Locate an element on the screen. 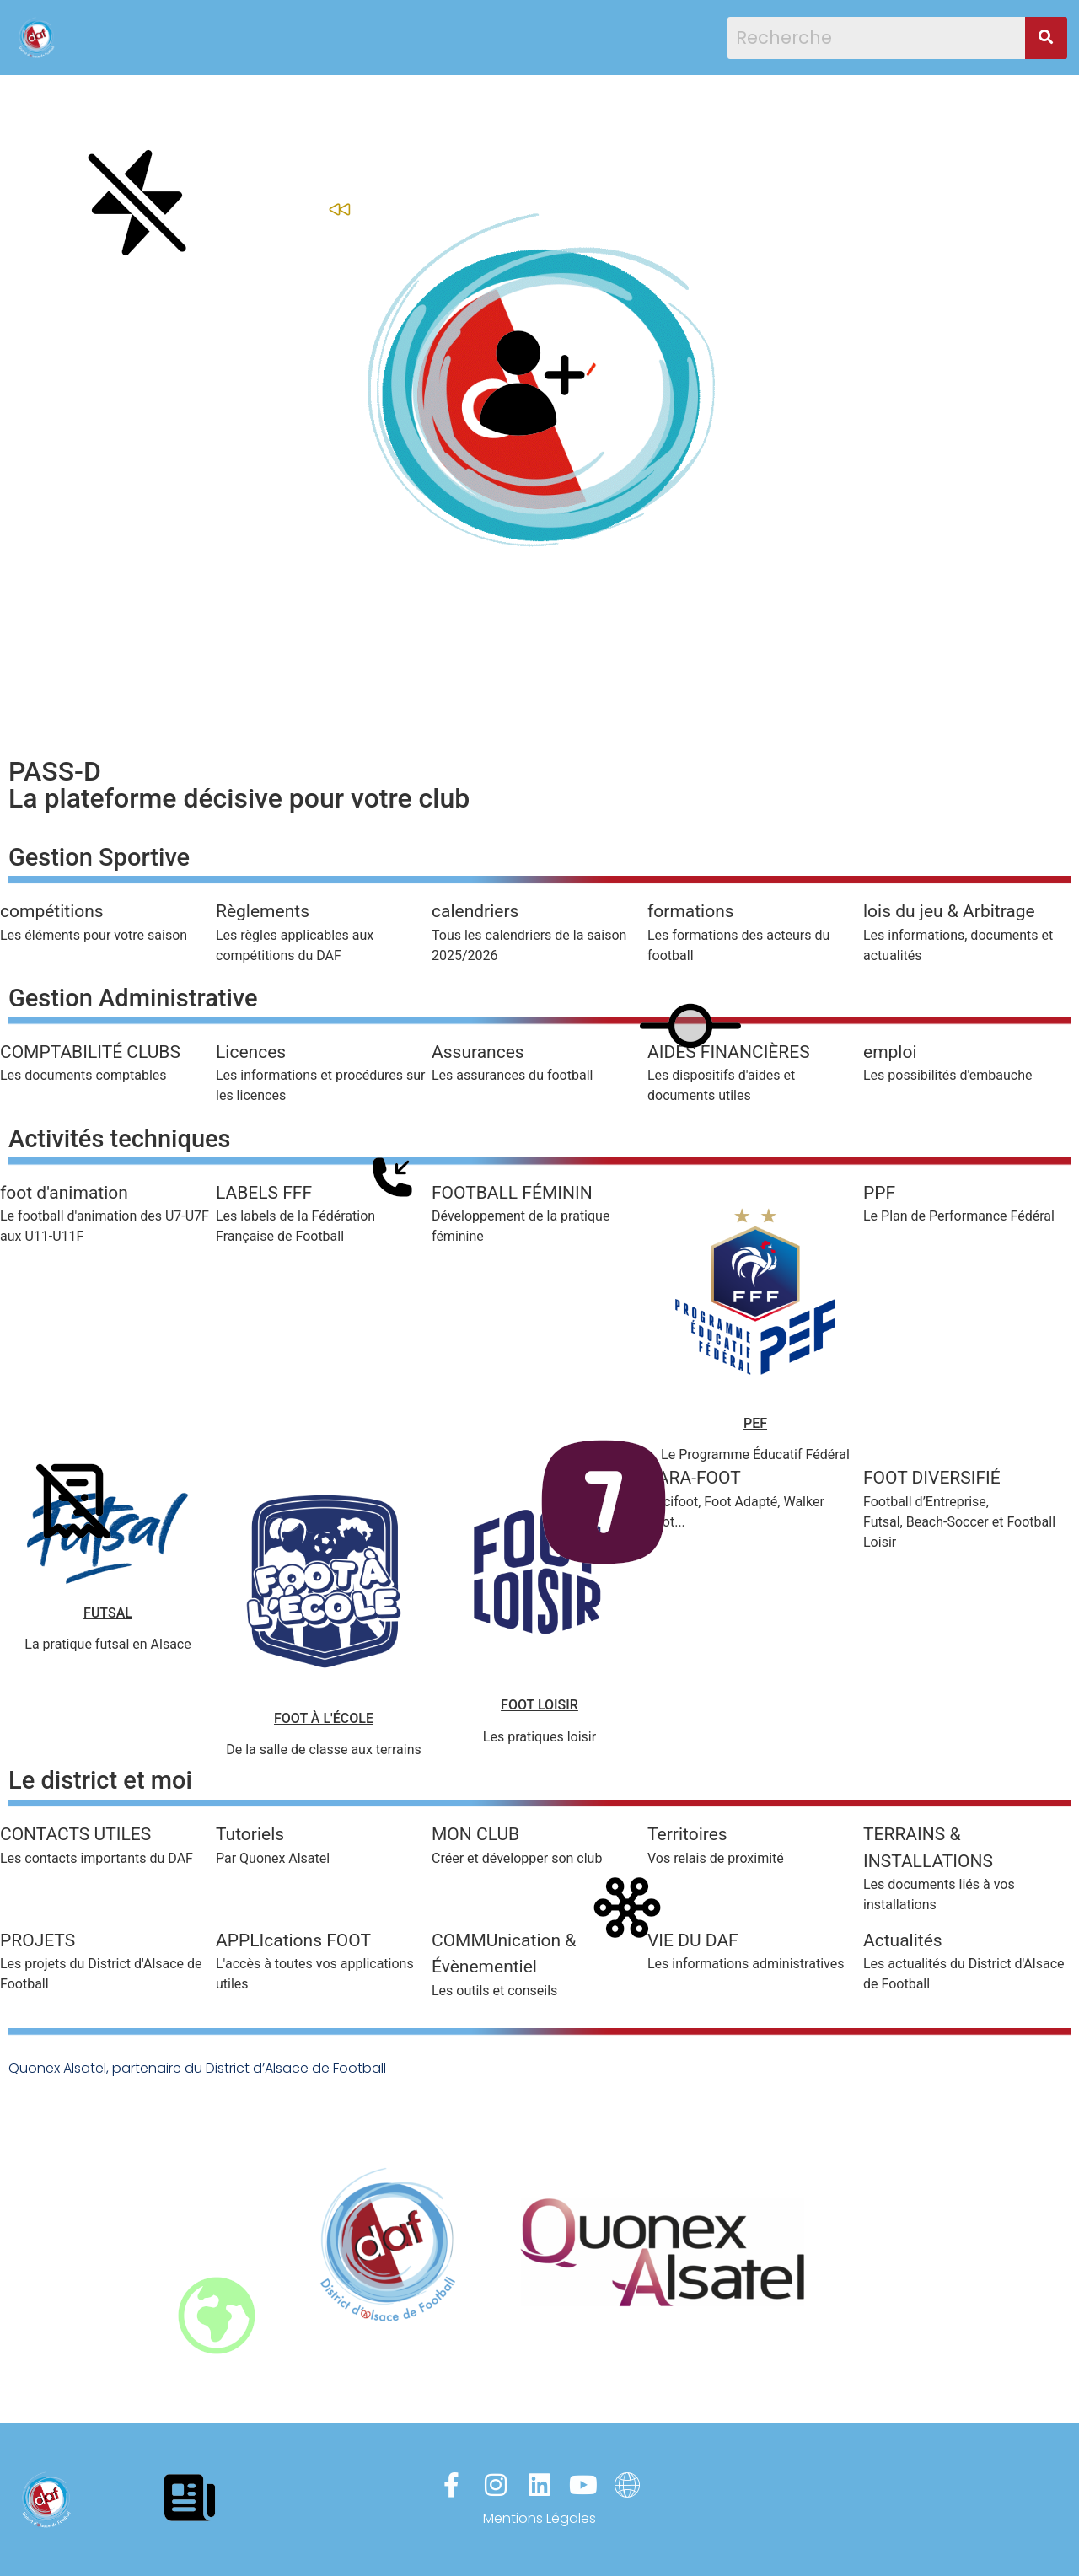  indicates item number 7 in a list or sequence is located at coordinates (604, 1502).